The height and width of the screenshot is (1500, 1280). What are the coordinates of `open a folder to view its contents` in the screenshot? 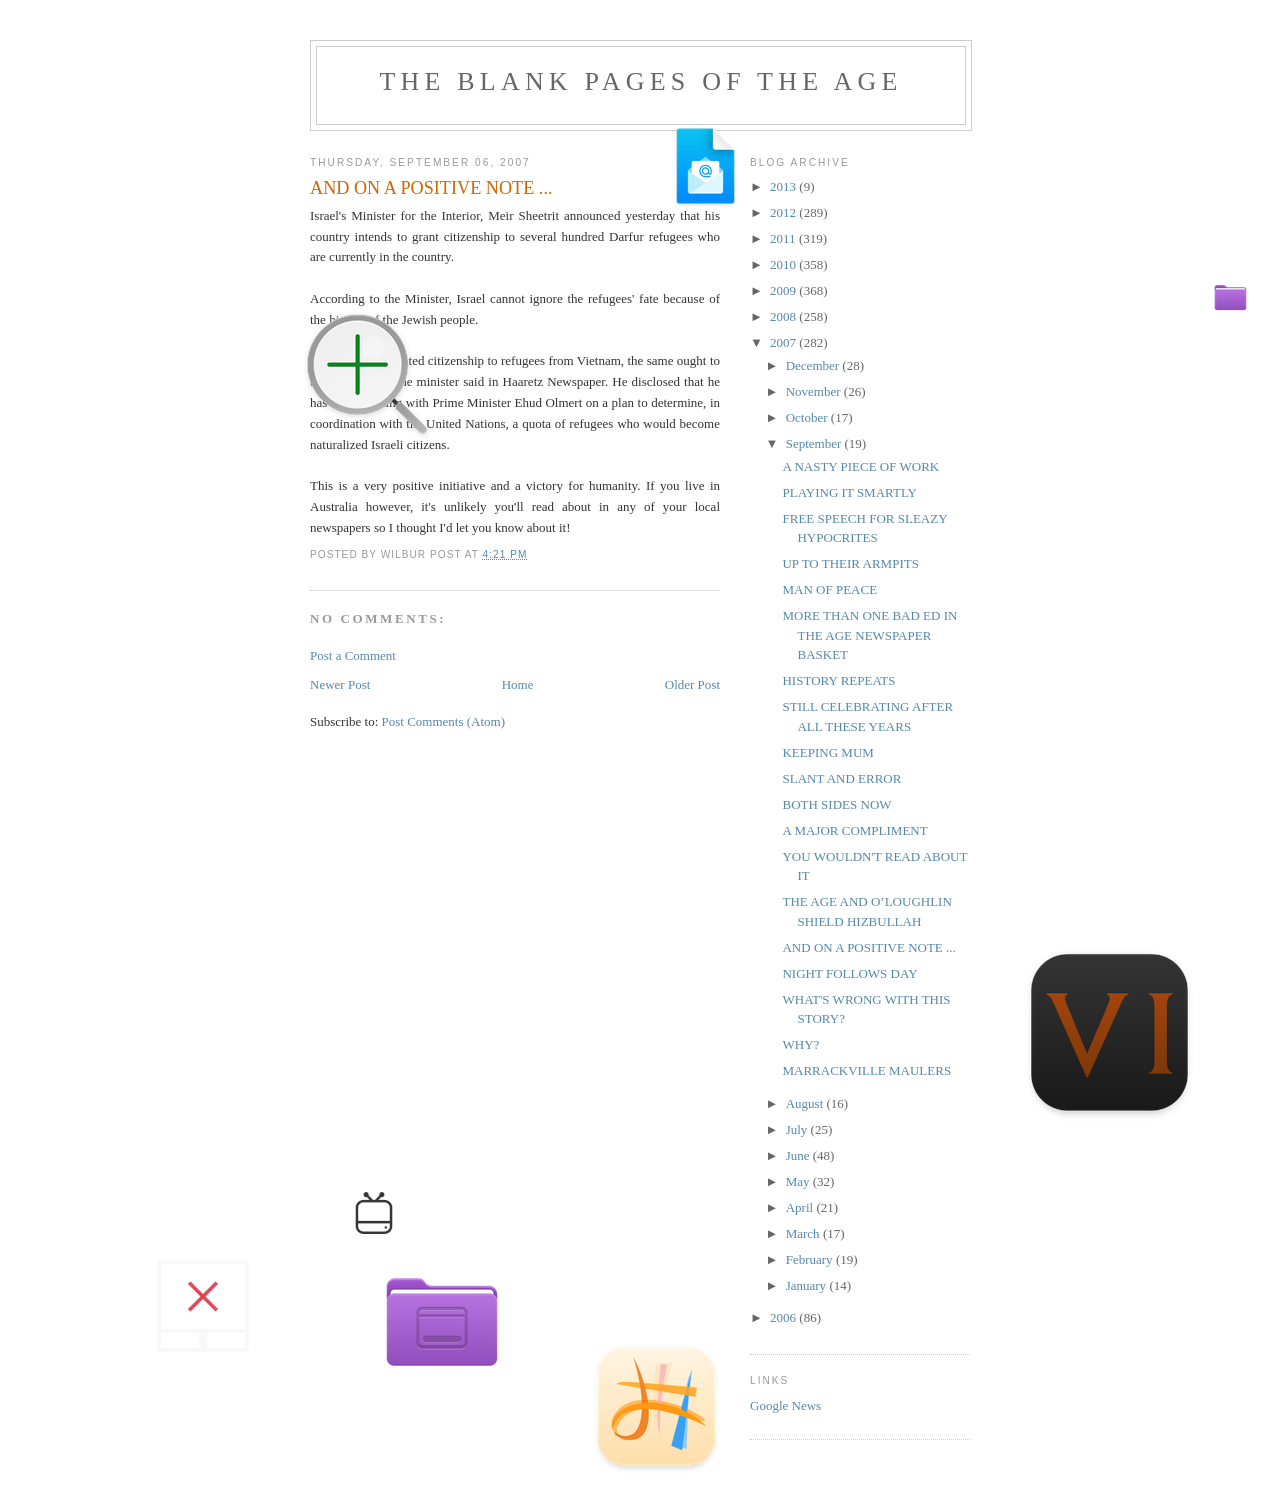 It's located at (1230, 297).